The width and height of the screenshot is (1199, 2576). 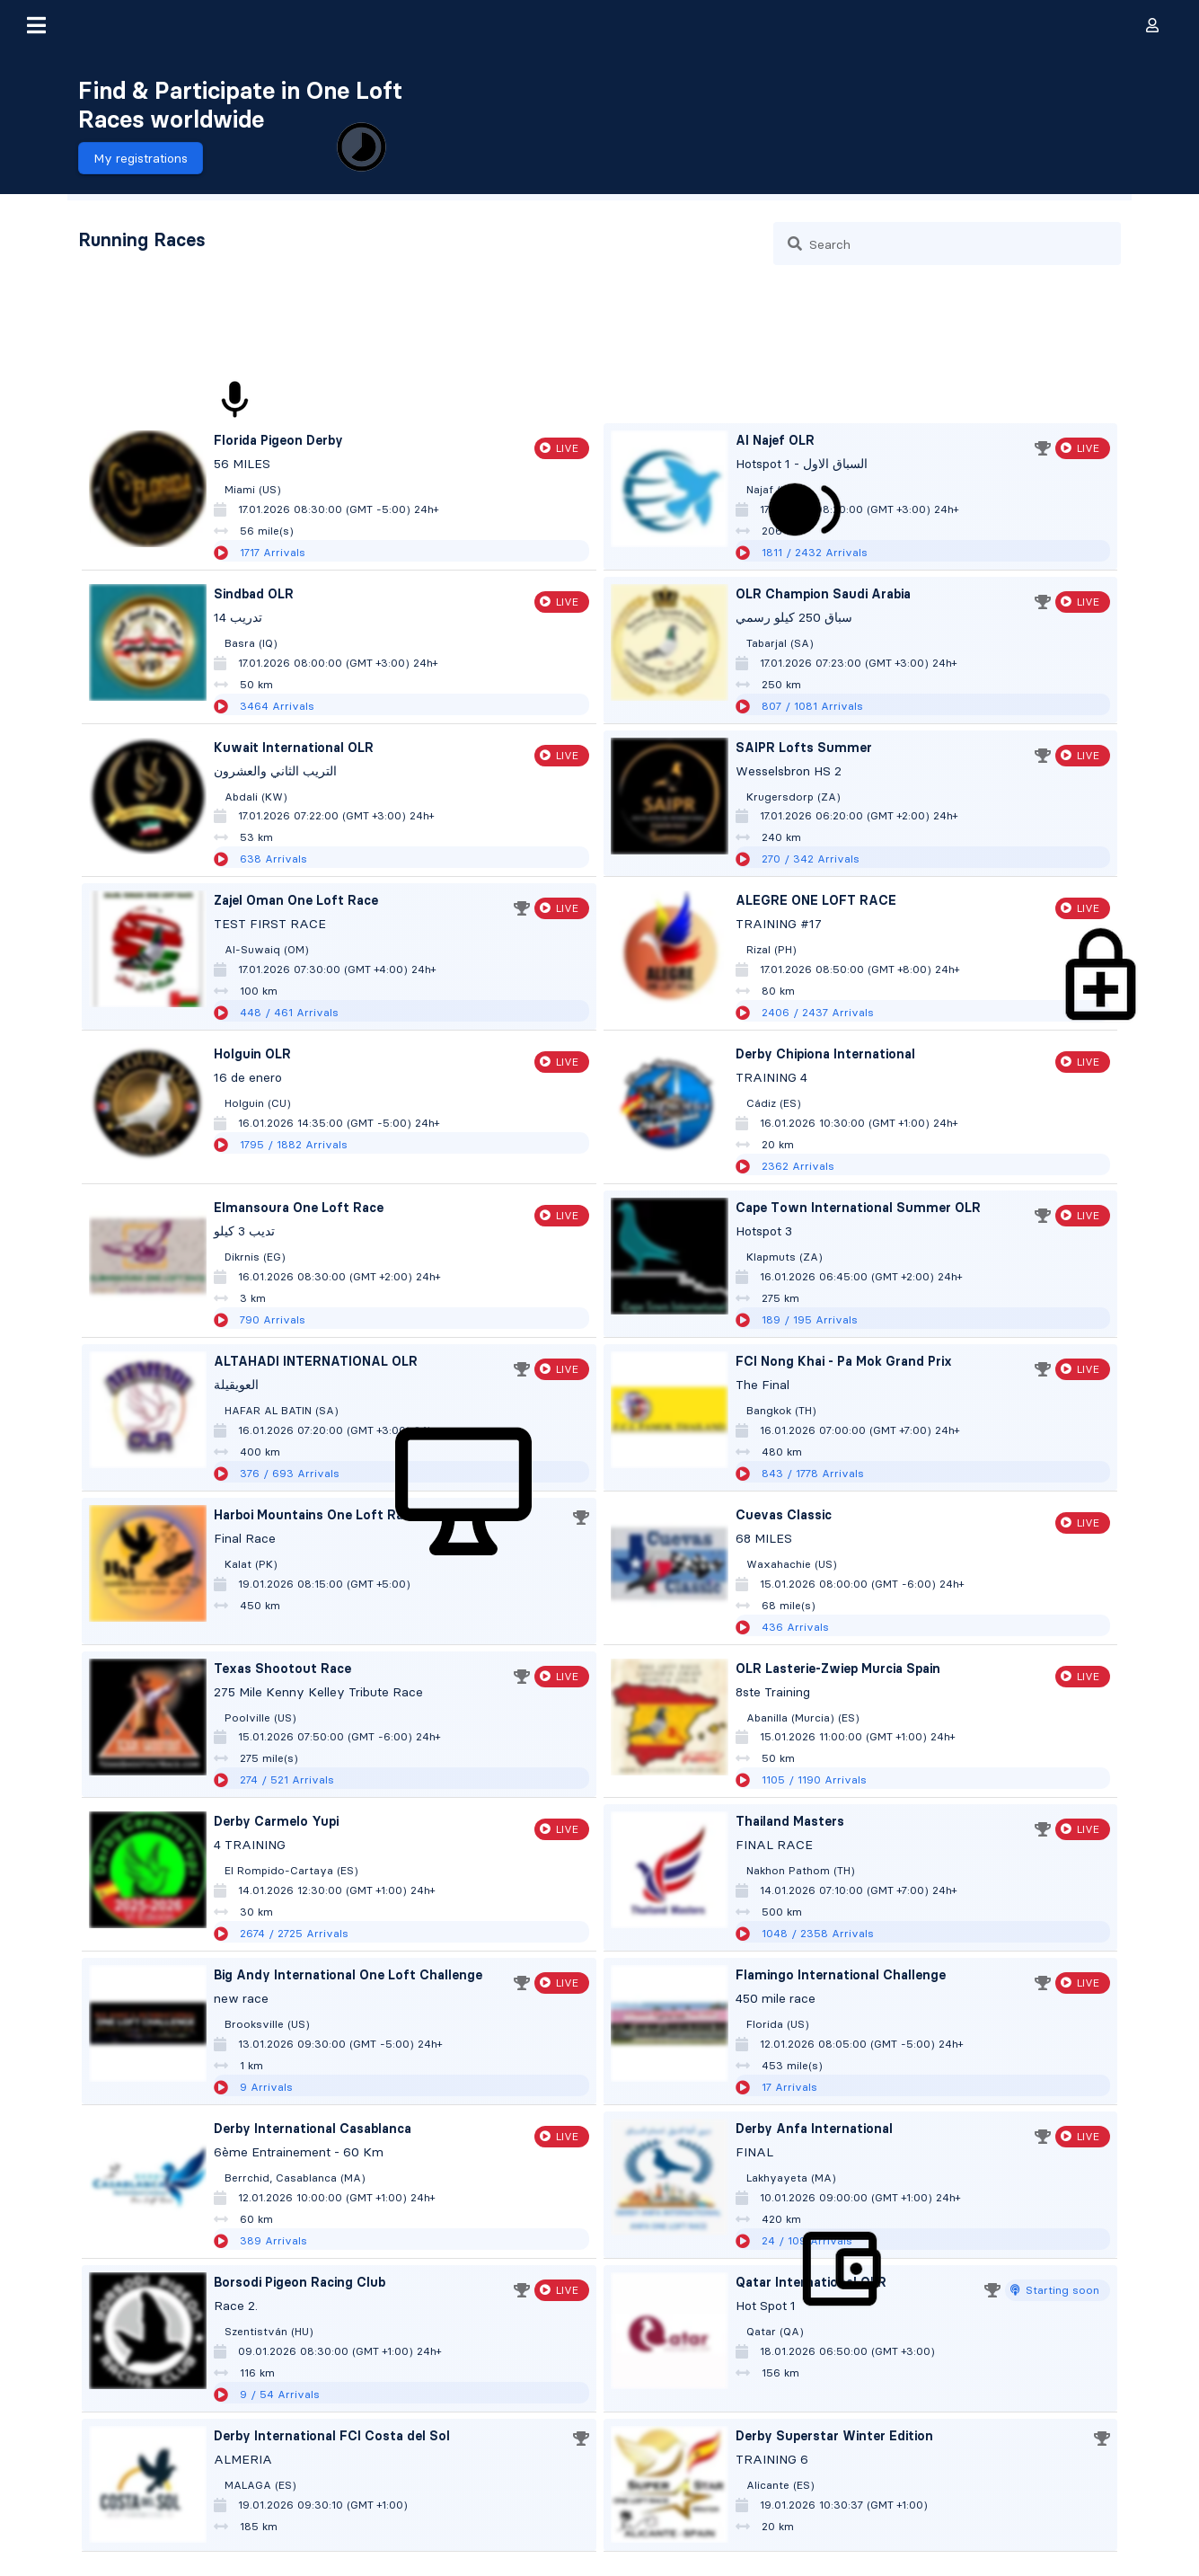 I want to click on access your wallet or payment methods, so click(x=840, y=2269).